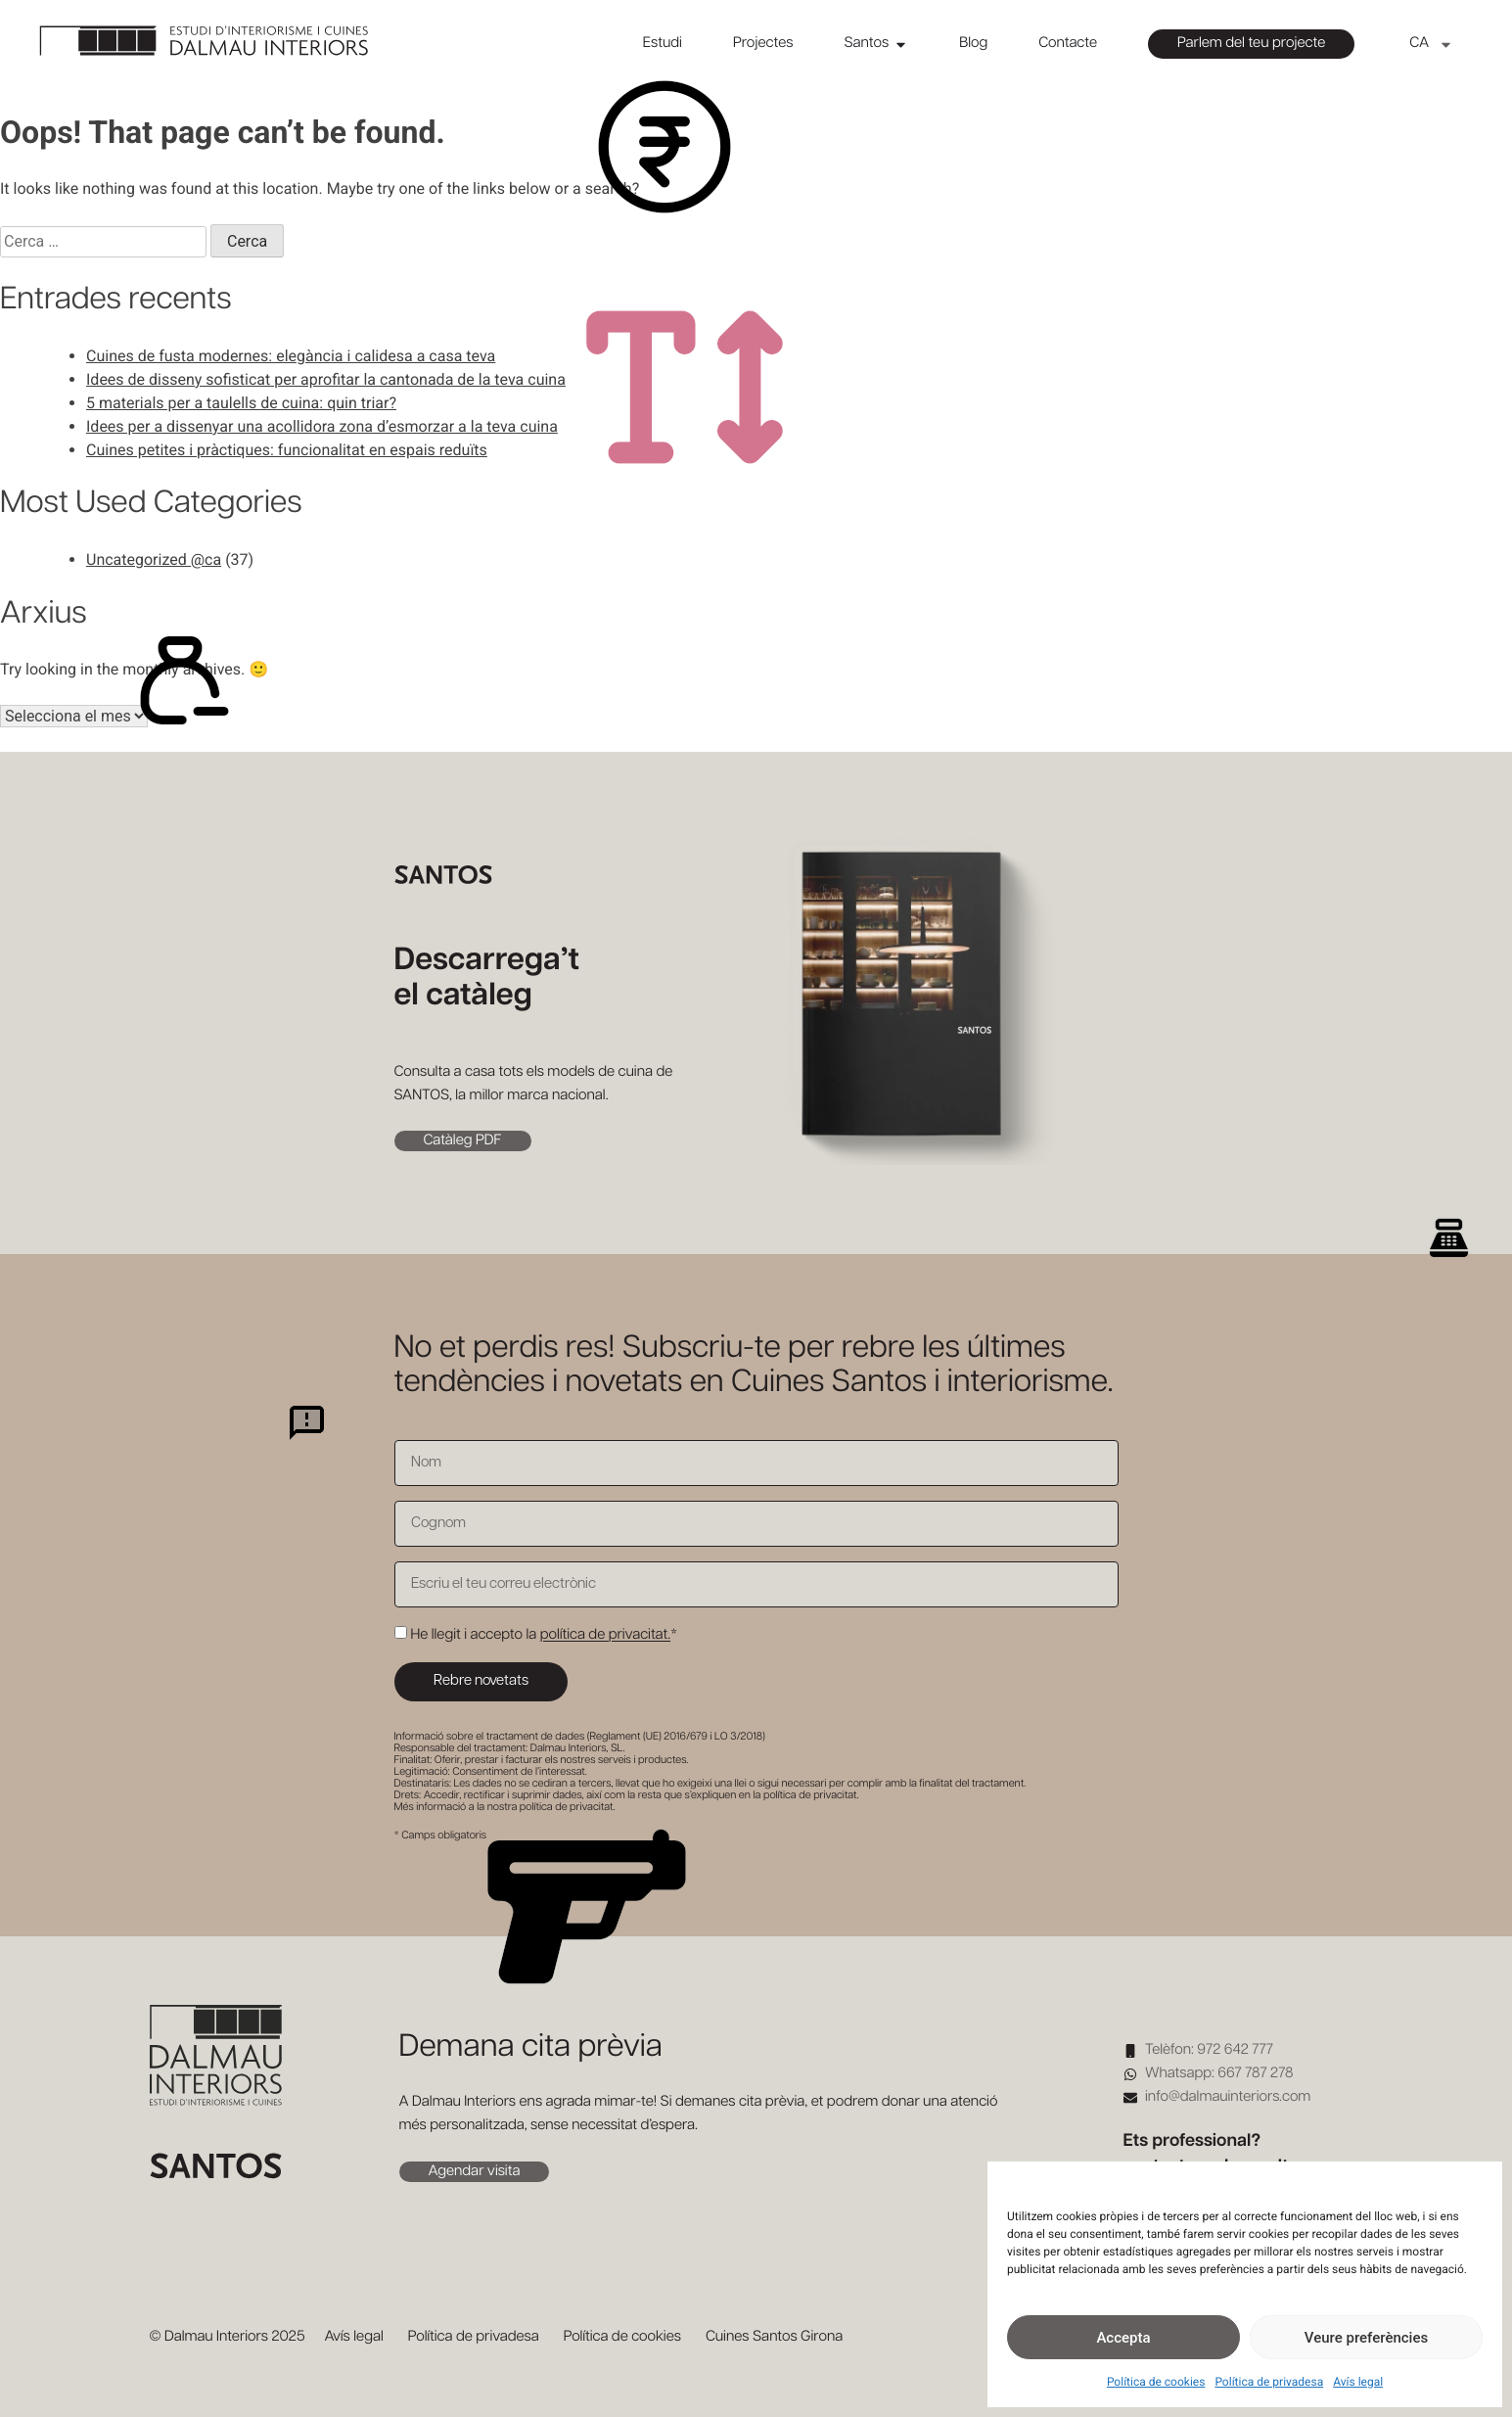 This screenshot has height=2417, width=1512. What do you see at coordinates (1448, 1237) in the screenshot?
I see `access point of sale or checkout system` at bounding box center [1448, 1237].